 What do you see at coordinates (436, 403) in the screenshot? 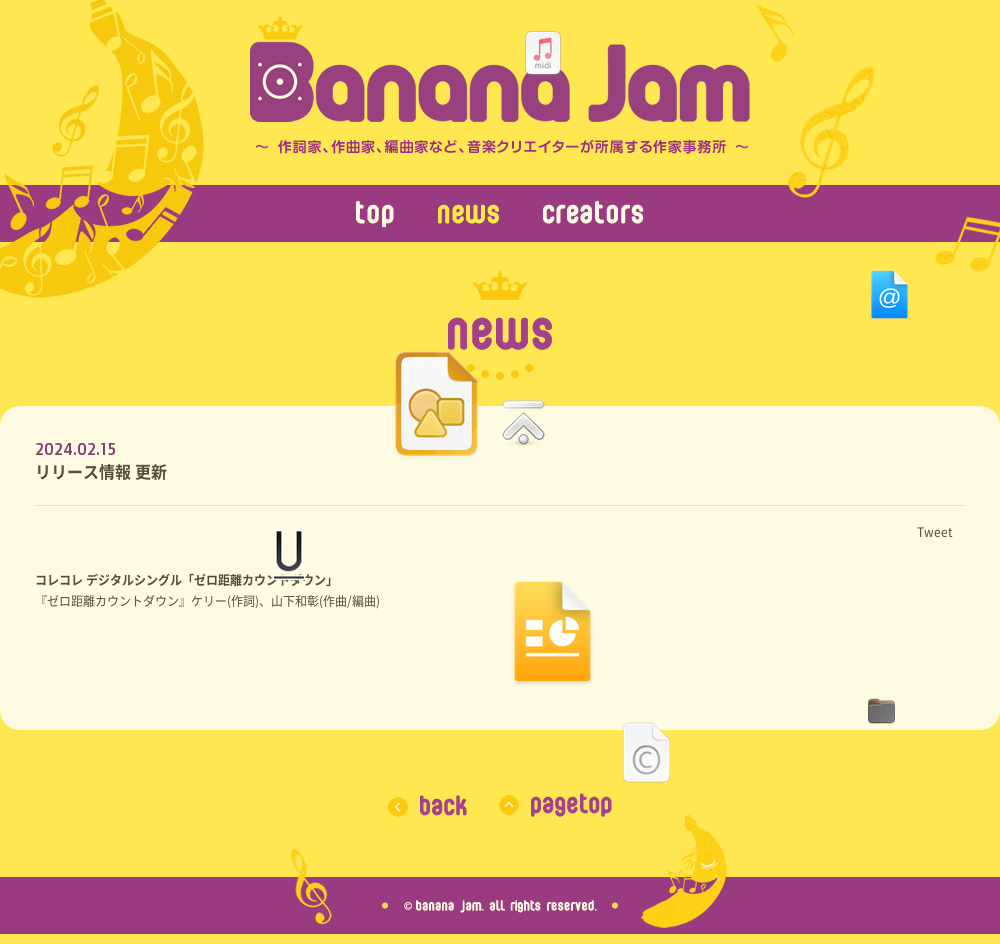
I see `libreoffice draw document file` at bounding box center [436, 403].